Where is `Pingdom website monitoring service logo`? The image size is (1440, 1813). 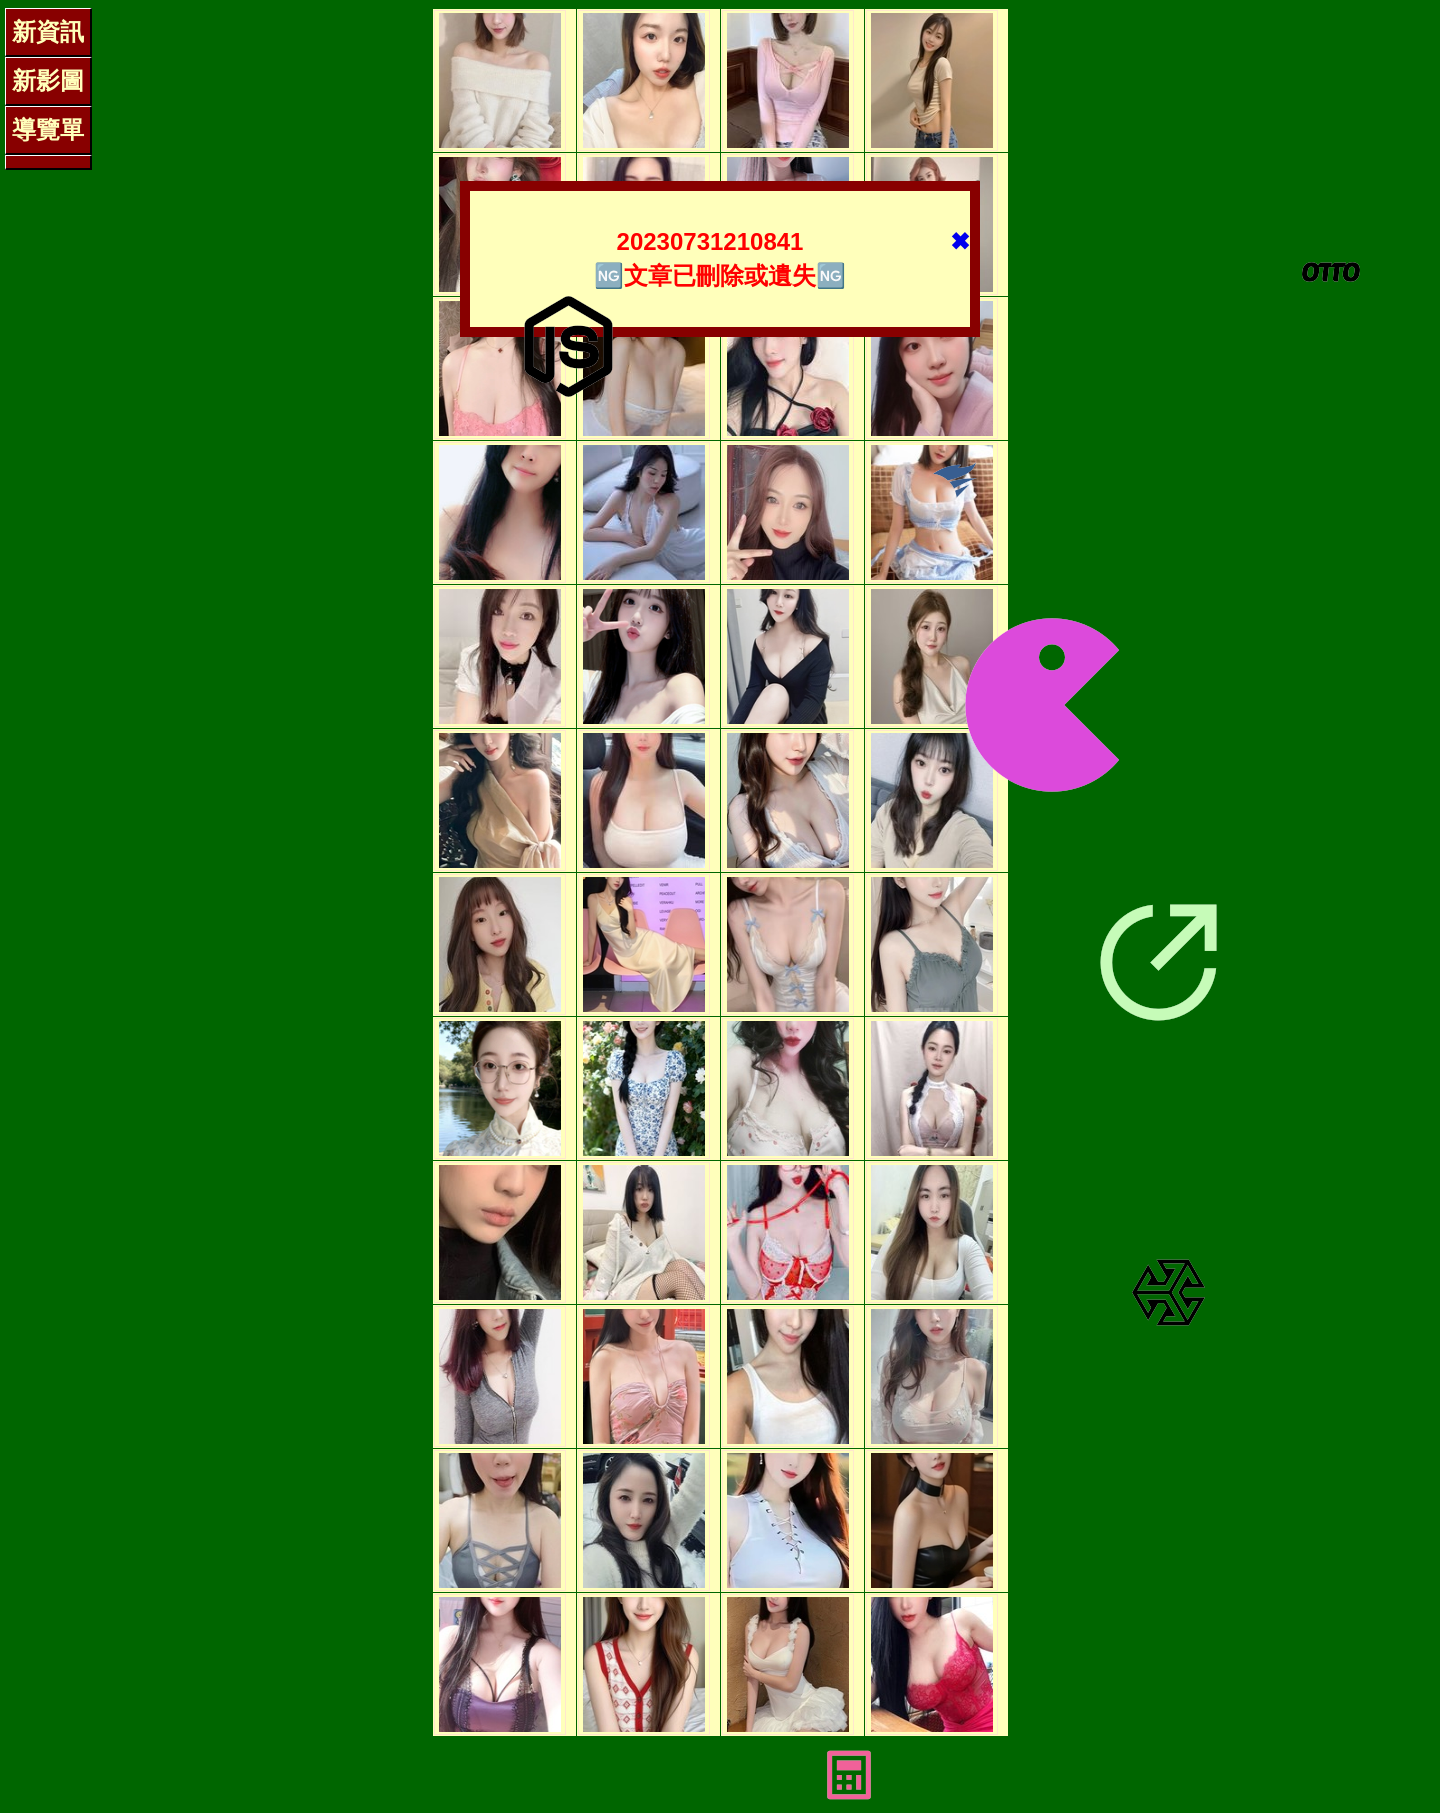
Pingdom website monitoring service logo is located at coordinates (955, 480).